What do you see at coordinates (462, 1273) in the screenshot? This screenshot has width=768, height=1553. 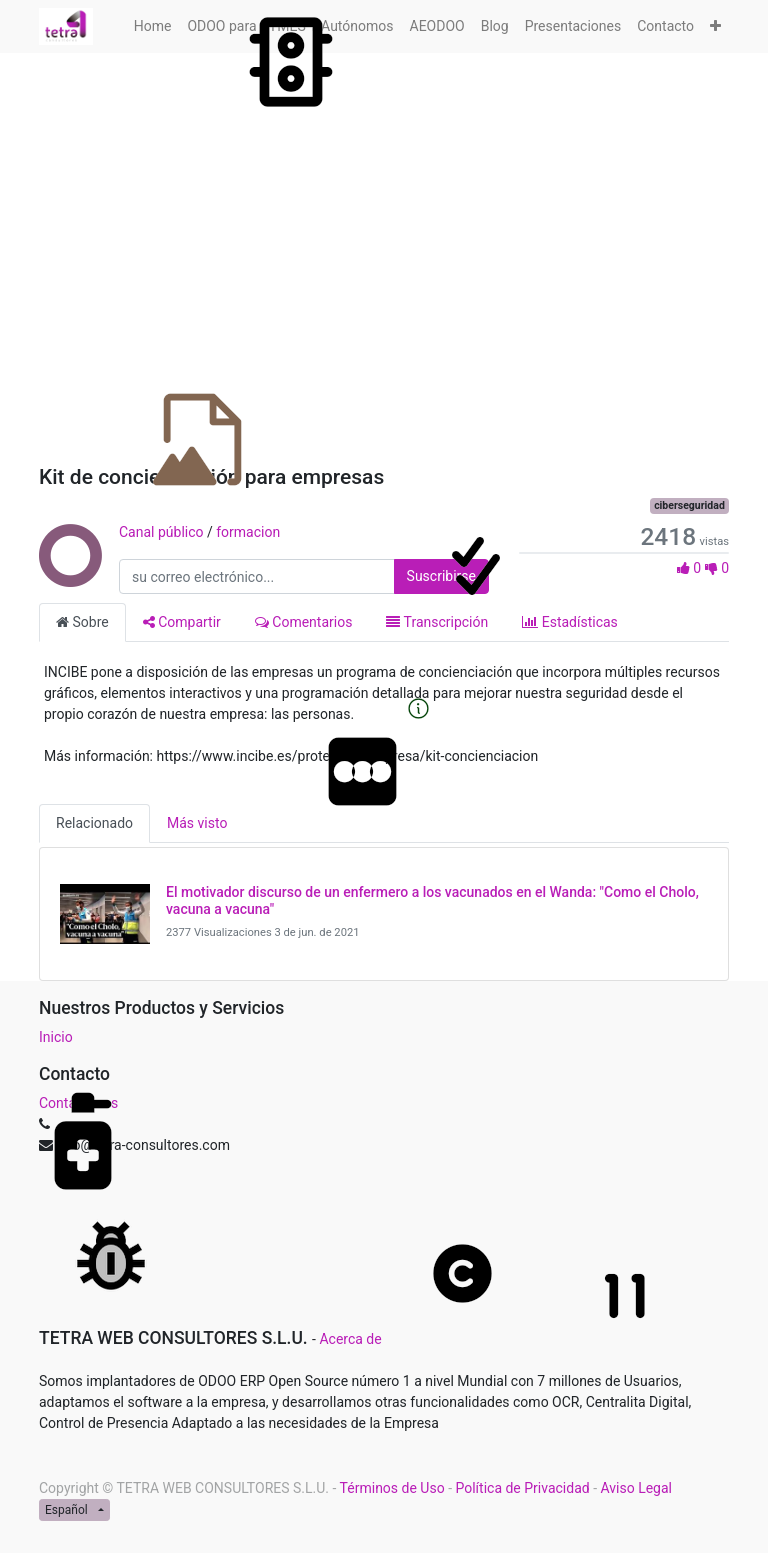 I see `indicates copyrighted content` at bounding box center [462, 1273].